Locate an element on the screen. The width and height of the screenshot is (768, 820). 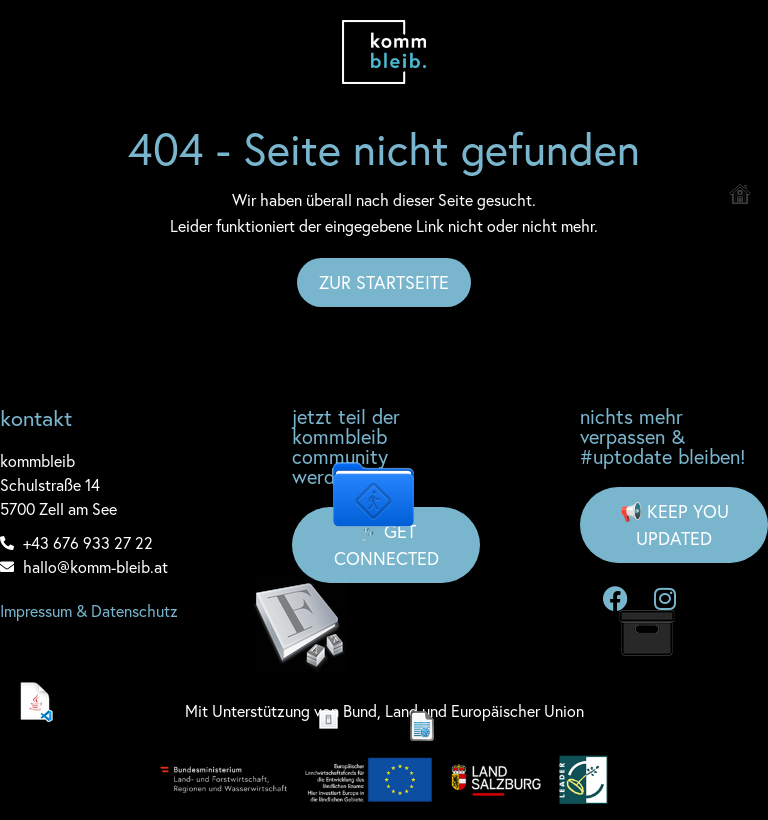
navigate to your home folder is located at coordinates (740, 194).